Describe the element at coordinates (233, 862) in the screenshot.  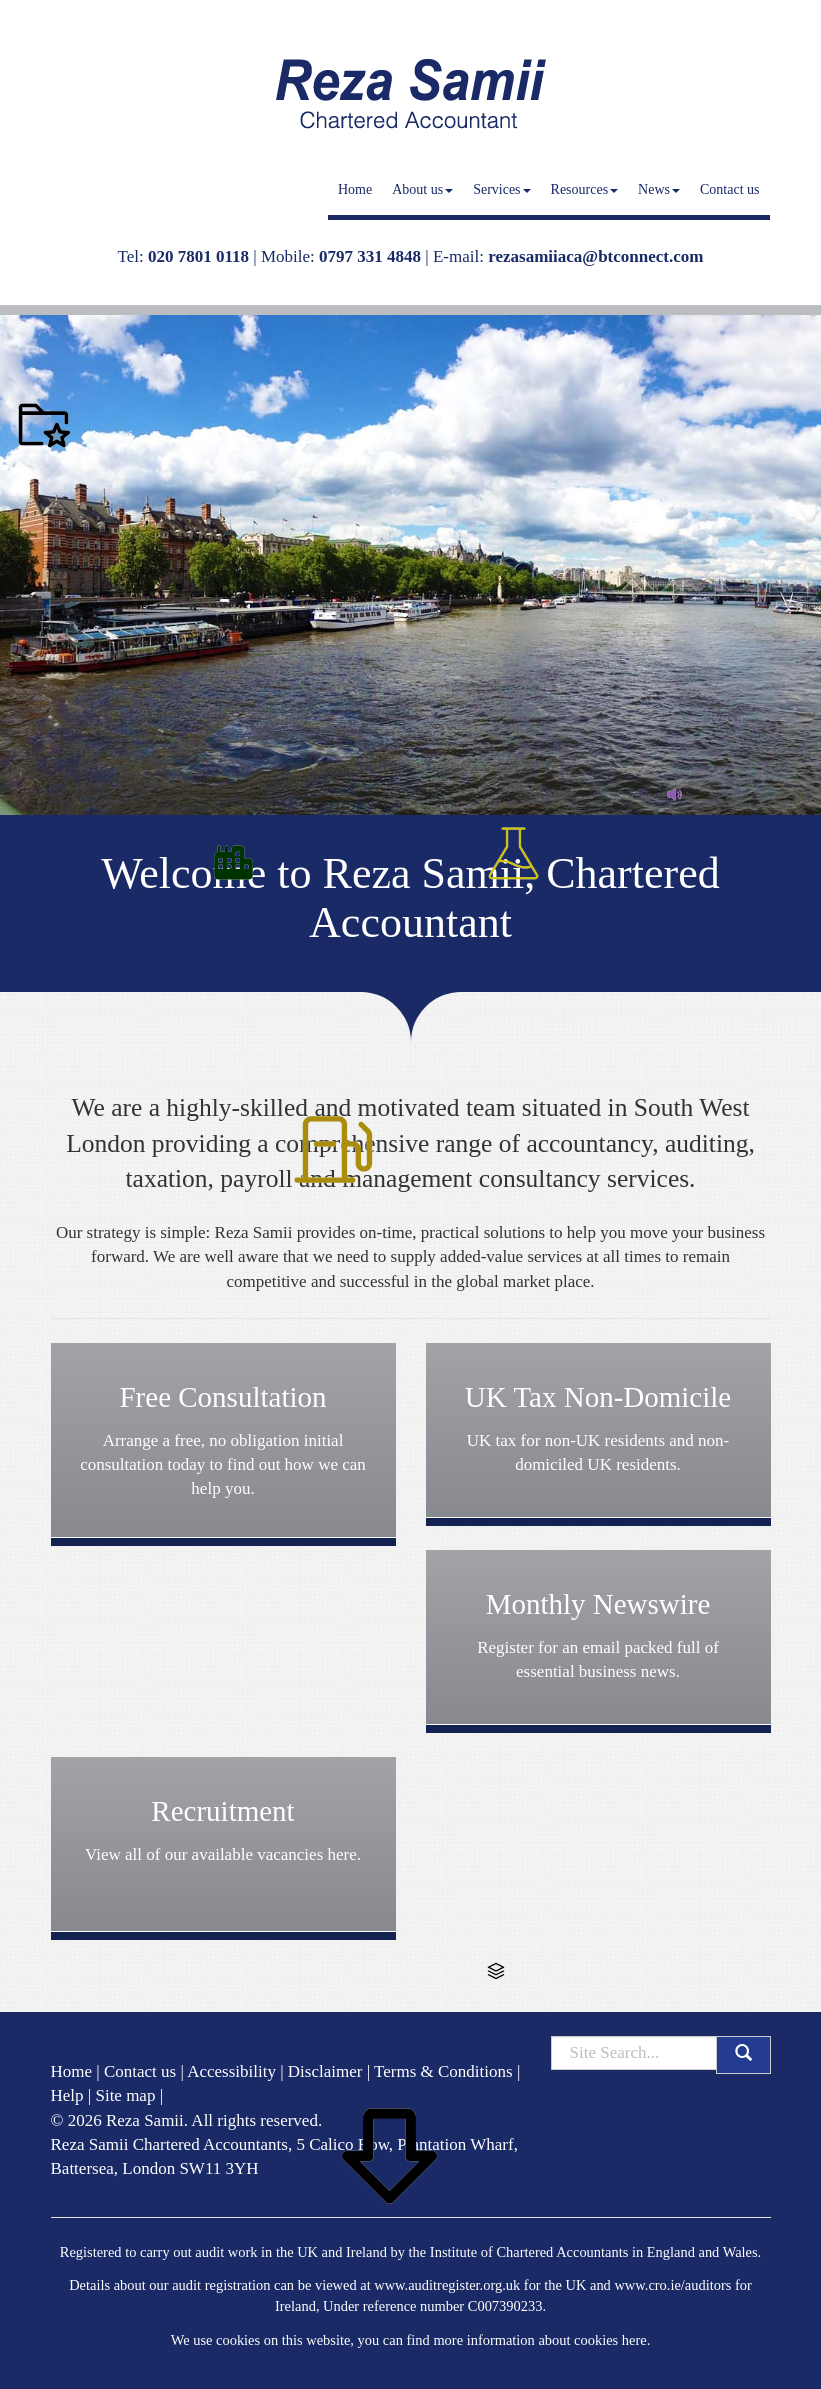
I see `view city or urban location` at that location.